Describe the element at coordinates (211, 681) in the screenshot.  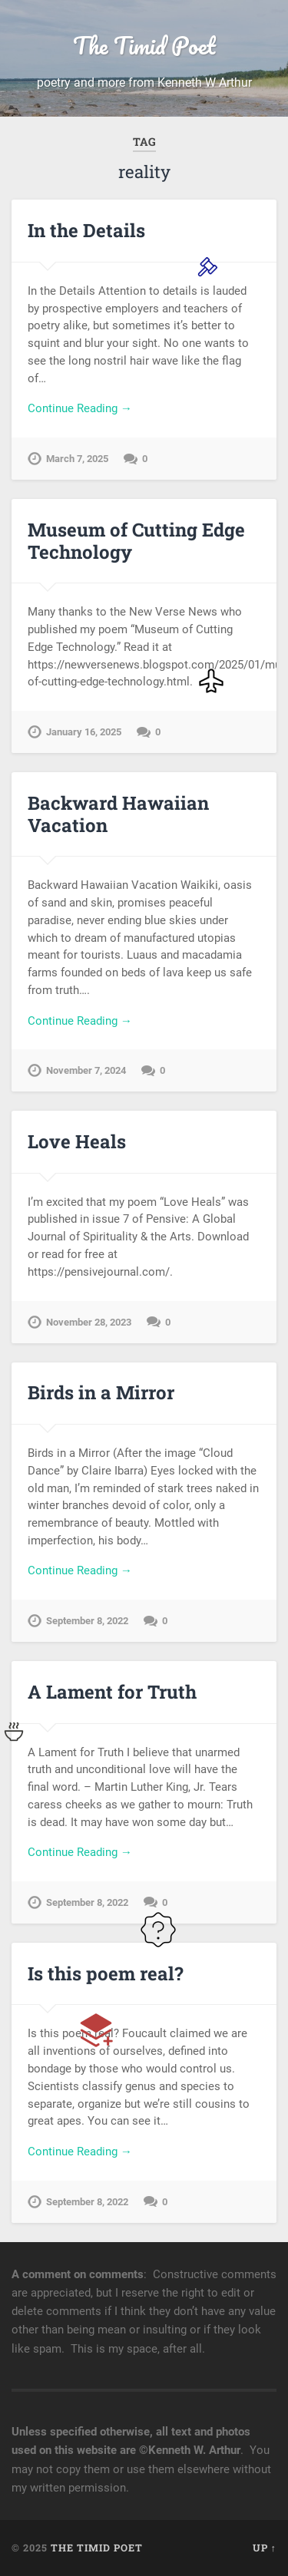
I see `enable airplane mode` at that location.